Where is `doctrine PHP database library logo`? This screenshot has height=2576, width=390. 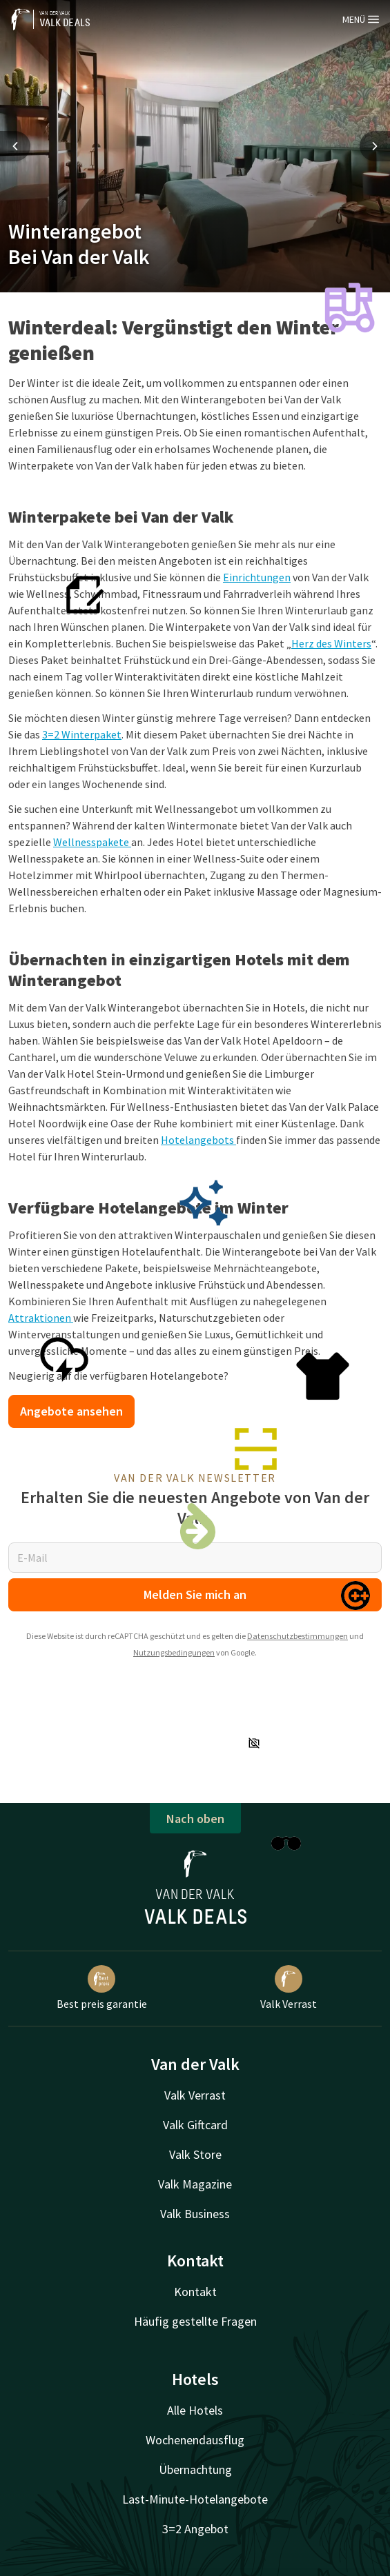 doctrine PHP database library logo is located at coordinates (197, 1526).